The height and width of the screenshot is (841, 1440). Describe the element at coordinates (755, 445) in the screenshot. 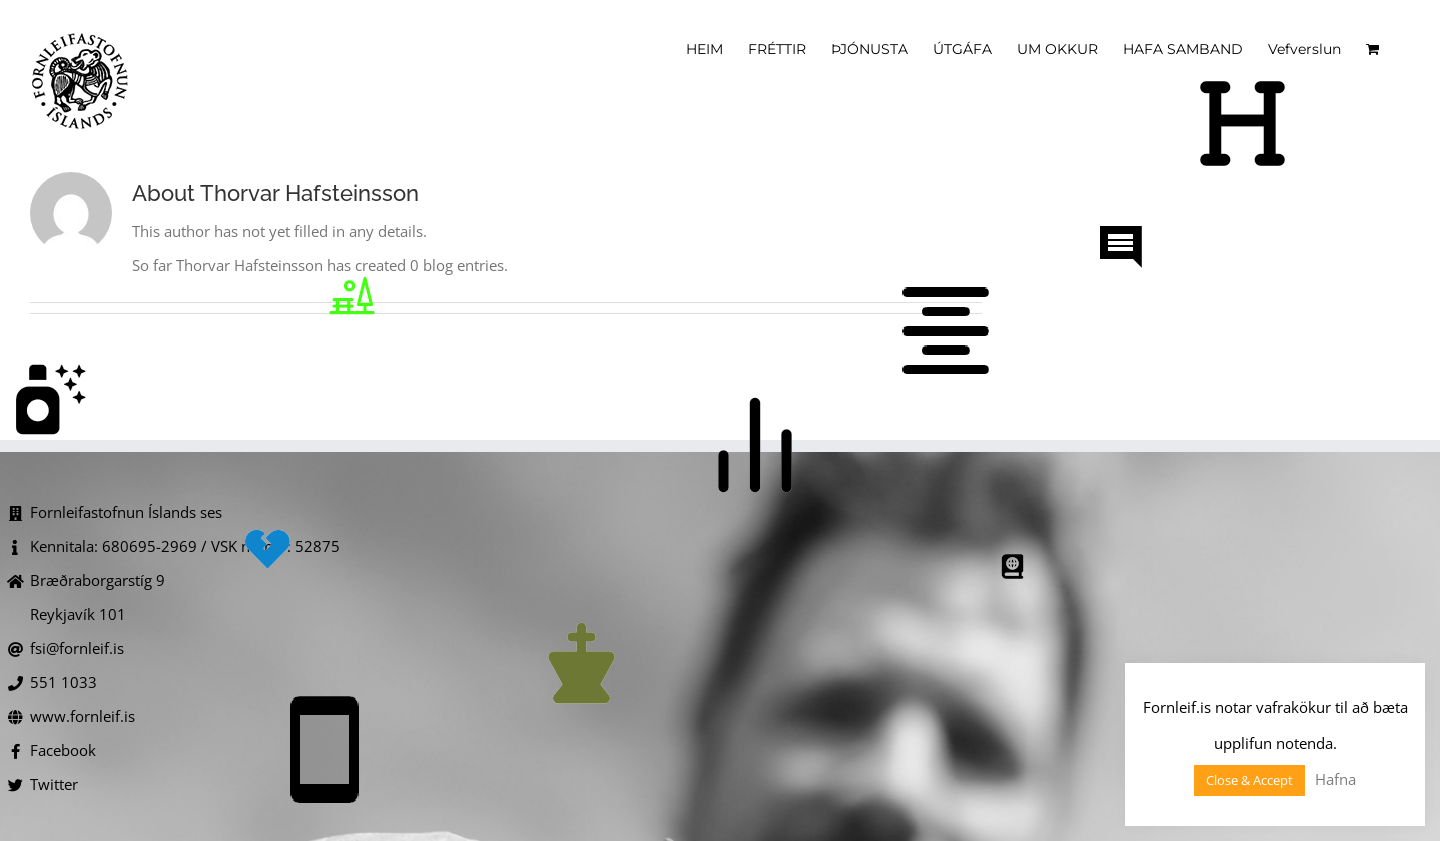

I see `view analytics or statistics` at that location.